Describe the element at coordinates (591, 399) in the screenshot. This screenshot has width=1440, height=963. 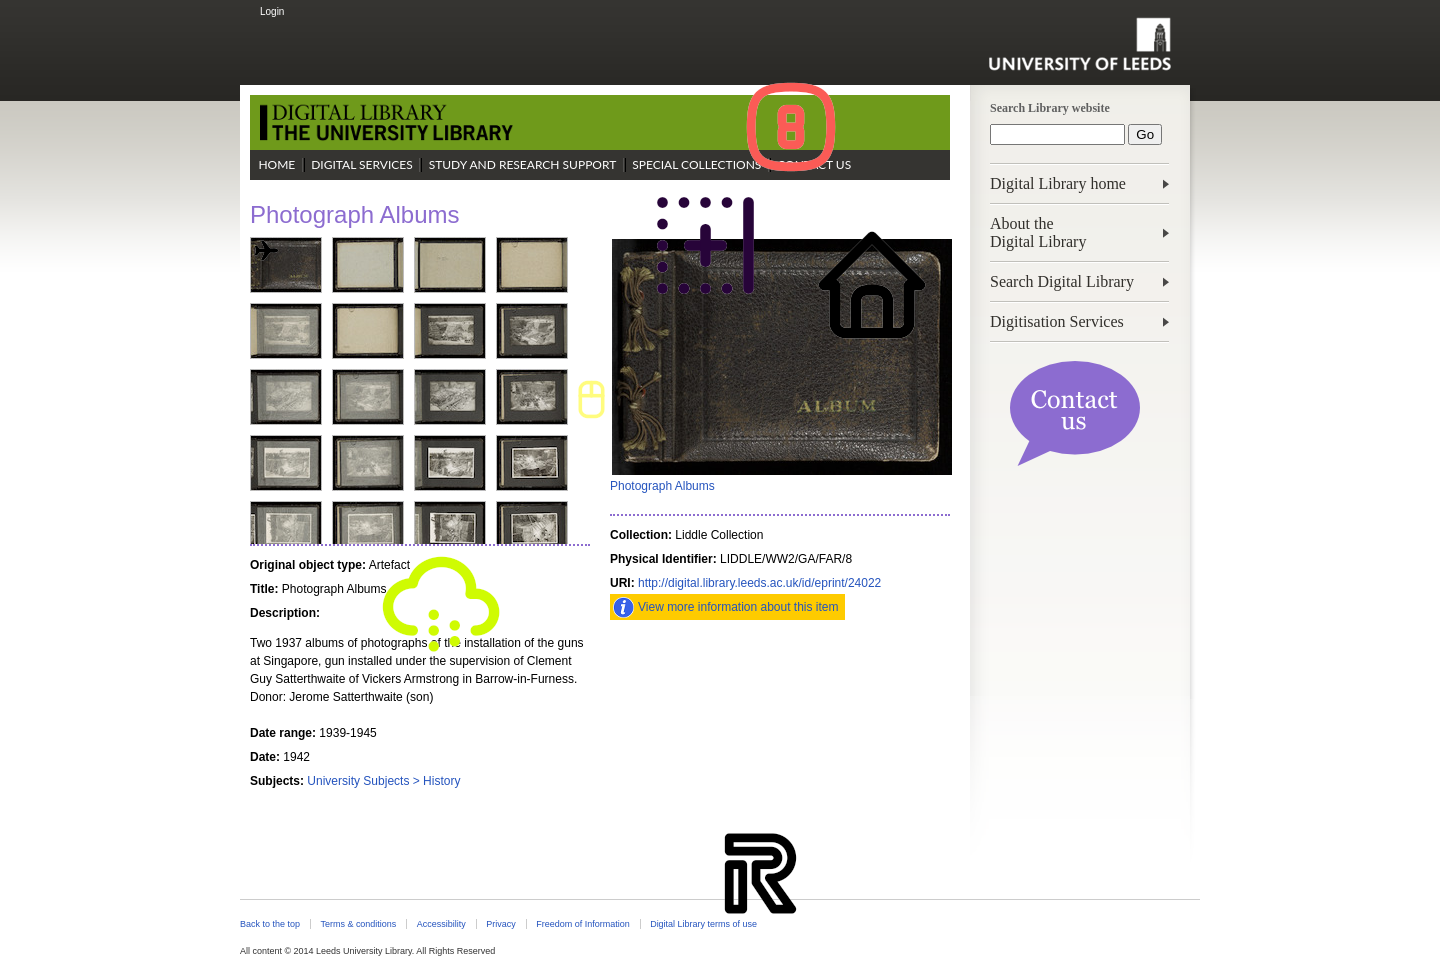
I see `mouse input device indicator` at that location.